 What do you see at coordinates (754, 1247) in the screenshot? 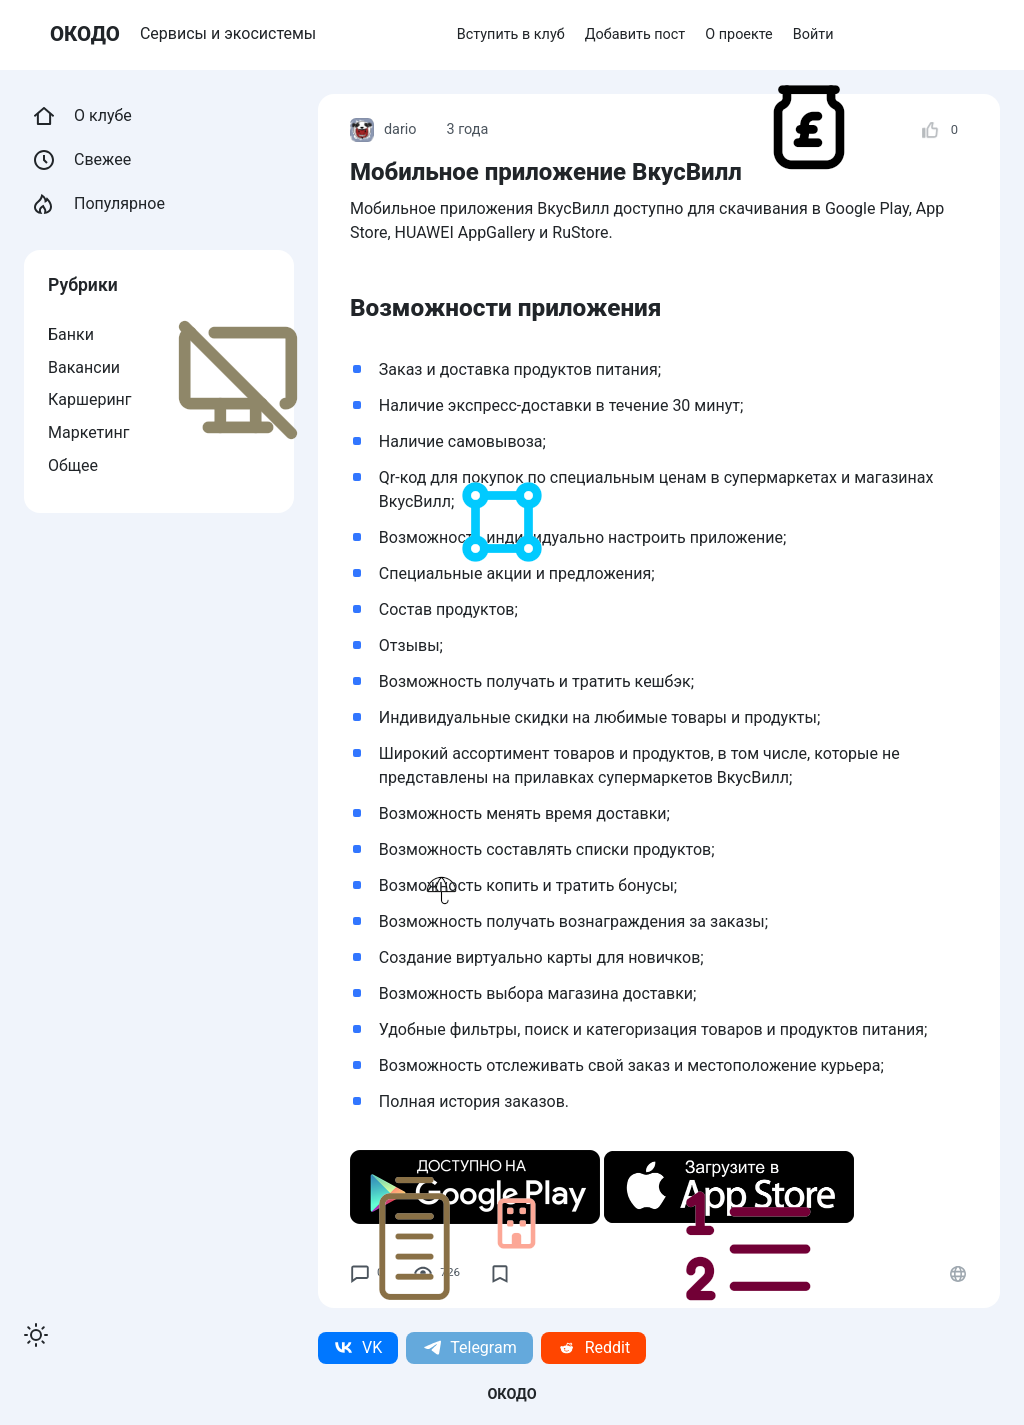
I see `create a numbered list` at bounding box center [754, 1247].